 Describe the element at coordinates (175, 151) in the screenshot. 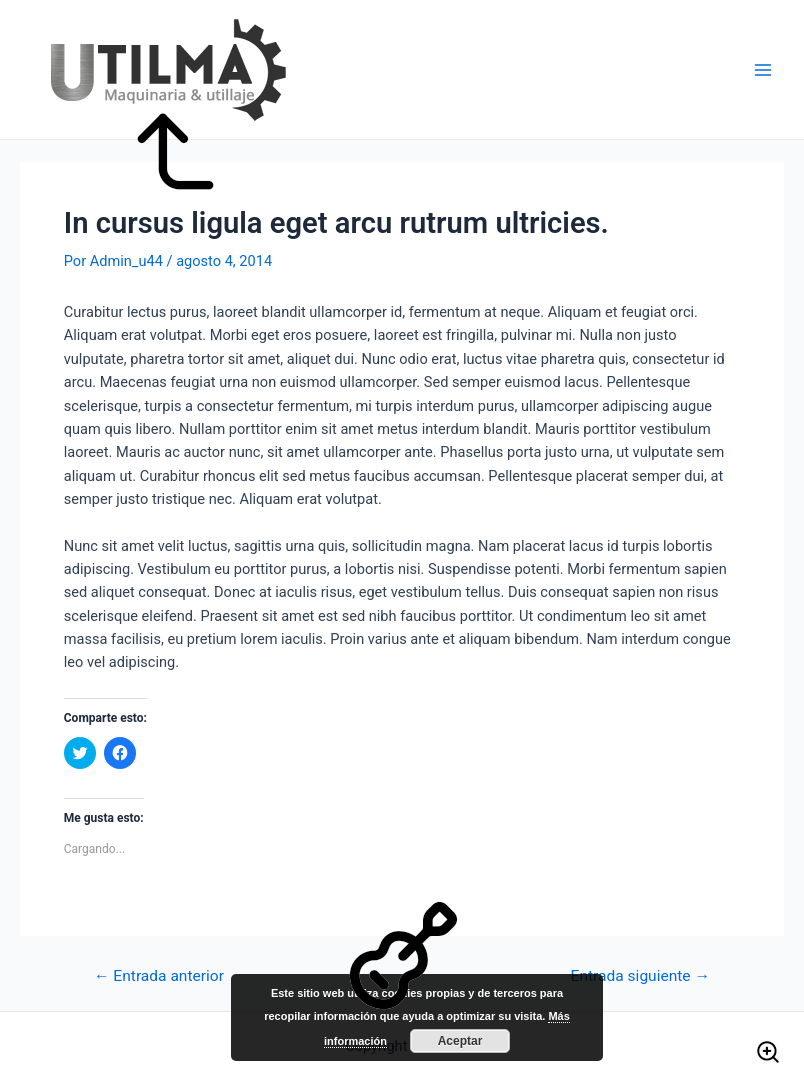

I see `go back and up in navigation` at that location.